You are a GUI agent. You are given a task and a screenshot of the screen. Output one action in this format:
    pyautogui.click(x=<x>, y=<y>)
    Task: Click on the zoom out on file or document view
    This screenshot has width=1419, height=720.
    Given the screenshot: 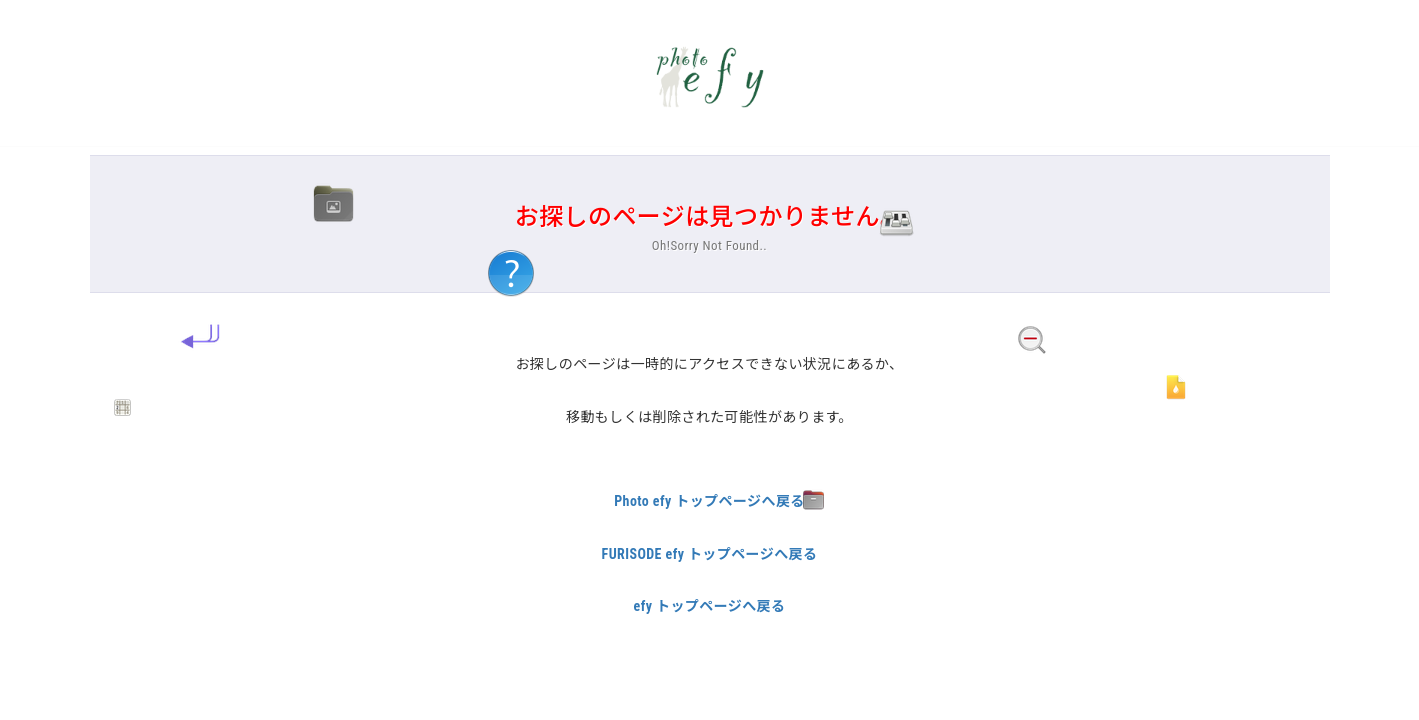 What is the action you would take?
    pyautogui.click(x=1032, y=340)
    